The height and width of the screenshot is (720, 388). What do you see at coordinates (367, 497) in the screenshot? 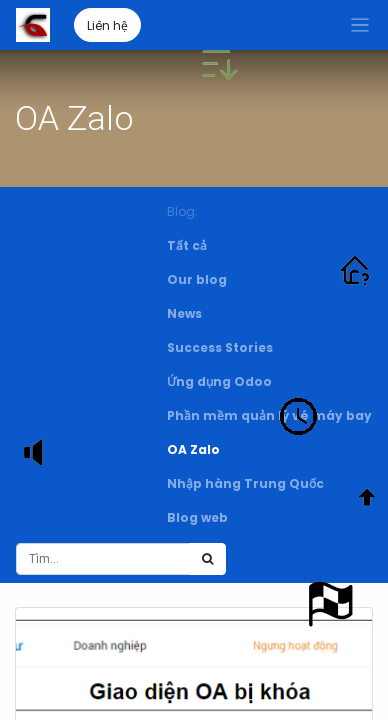
I see `scroll to top of page` at bounding box center [367, 497].